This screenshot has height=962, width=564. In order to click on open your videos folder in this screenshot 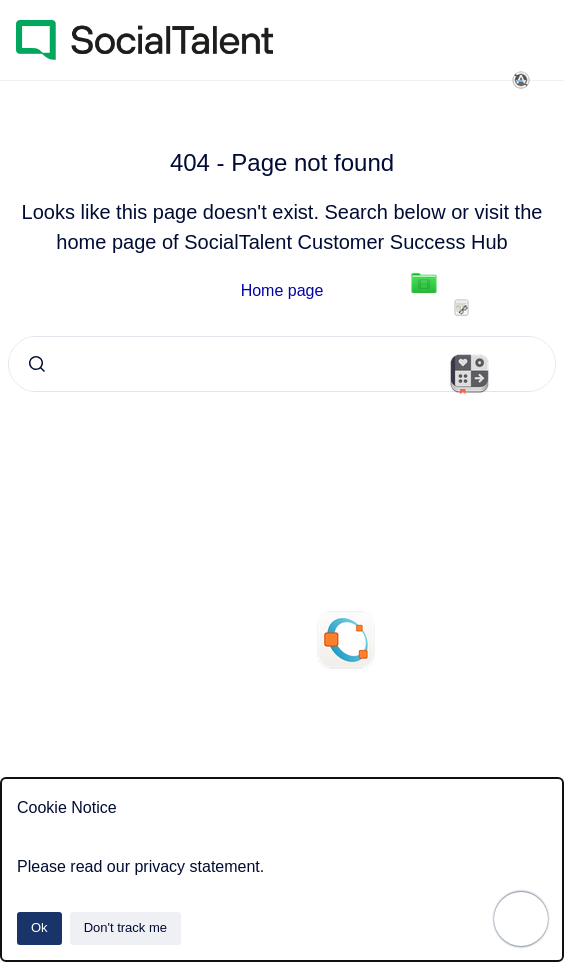, I will do `click(424, 283)`.